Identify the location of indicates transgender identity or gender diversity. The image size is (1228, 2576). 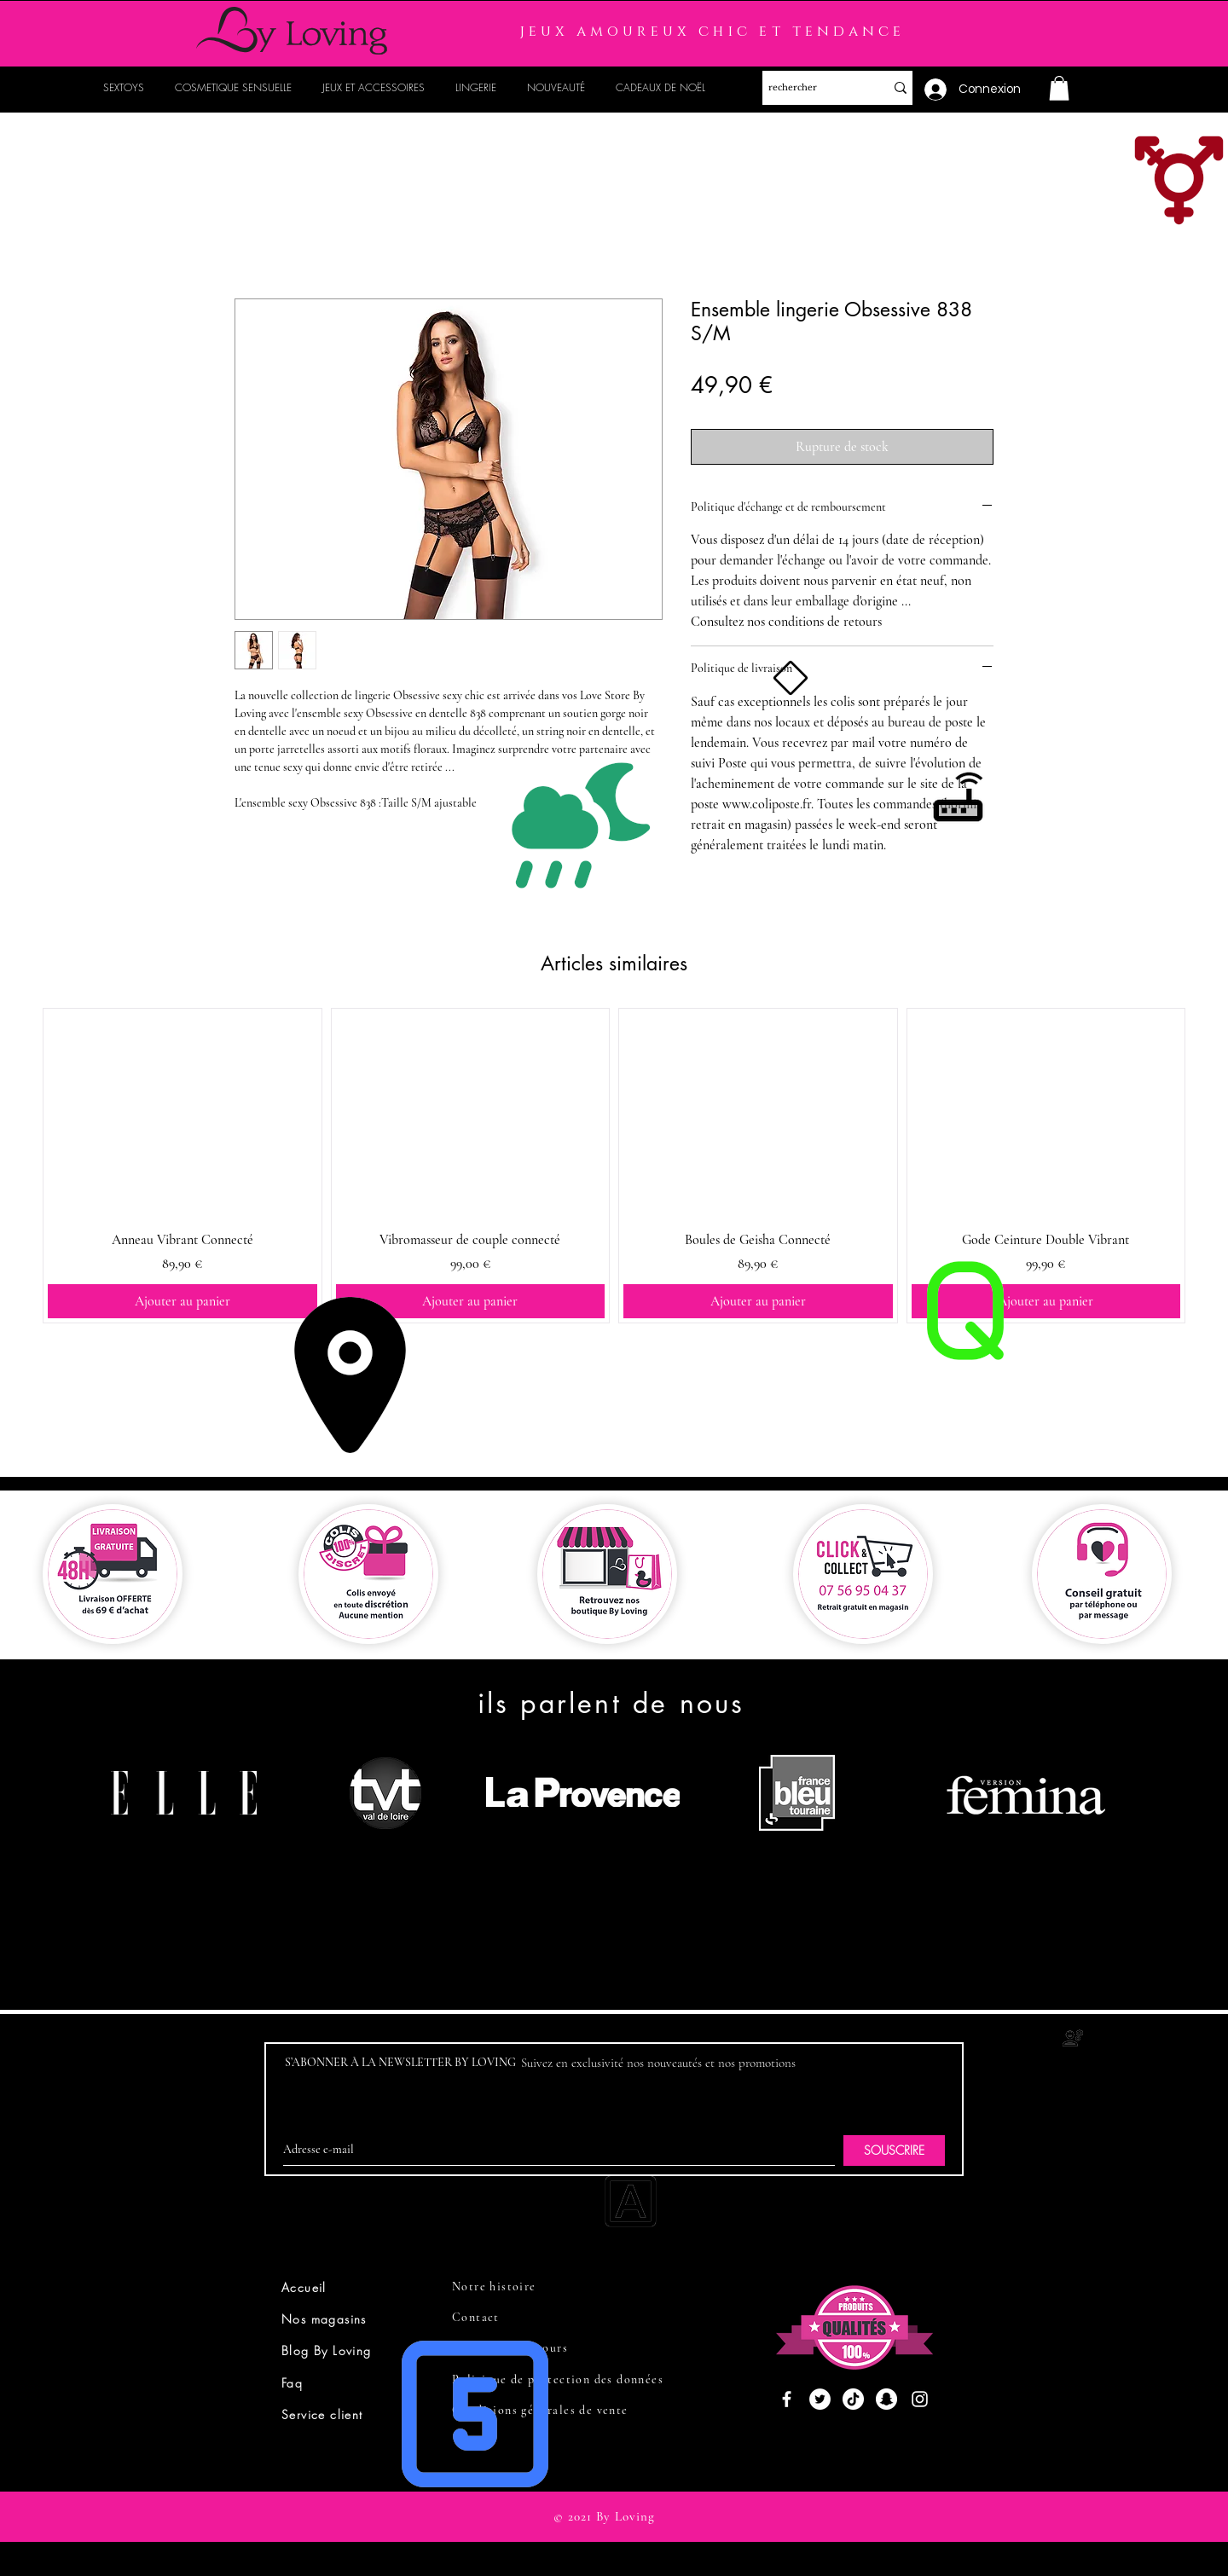
(1179, 180).